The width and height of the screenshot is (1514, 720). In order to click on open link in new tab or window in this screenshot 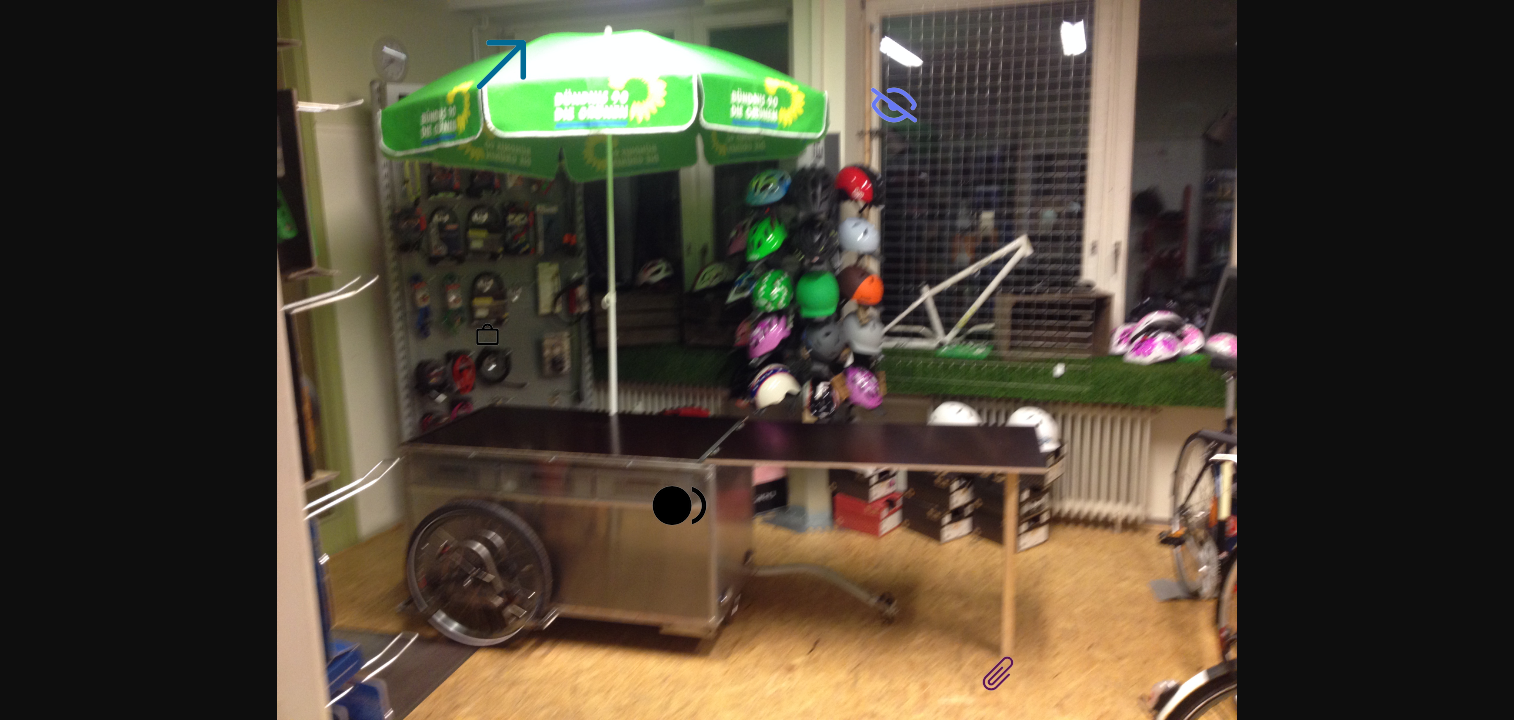, I will do `click(499, 66)`.